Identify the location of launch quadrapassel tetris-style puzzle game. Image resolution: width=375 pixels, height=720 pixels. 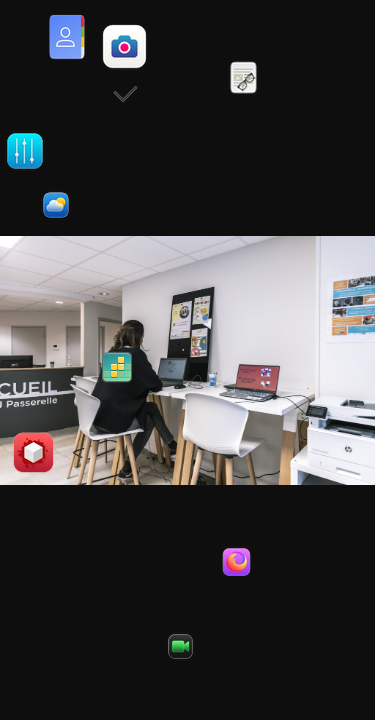
(117, 367).